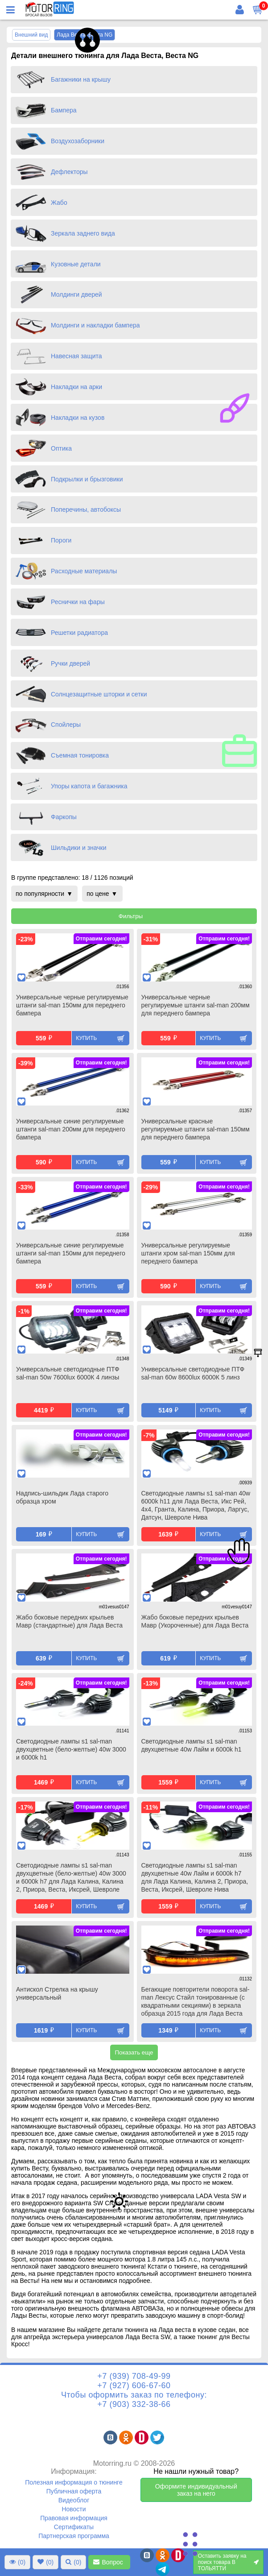 The image size is (268, 2576). What do you see at coordinates (258, 1352) in the screenshot?
I see `start a presentation or slideshow` at bounding box center [258, 1352].